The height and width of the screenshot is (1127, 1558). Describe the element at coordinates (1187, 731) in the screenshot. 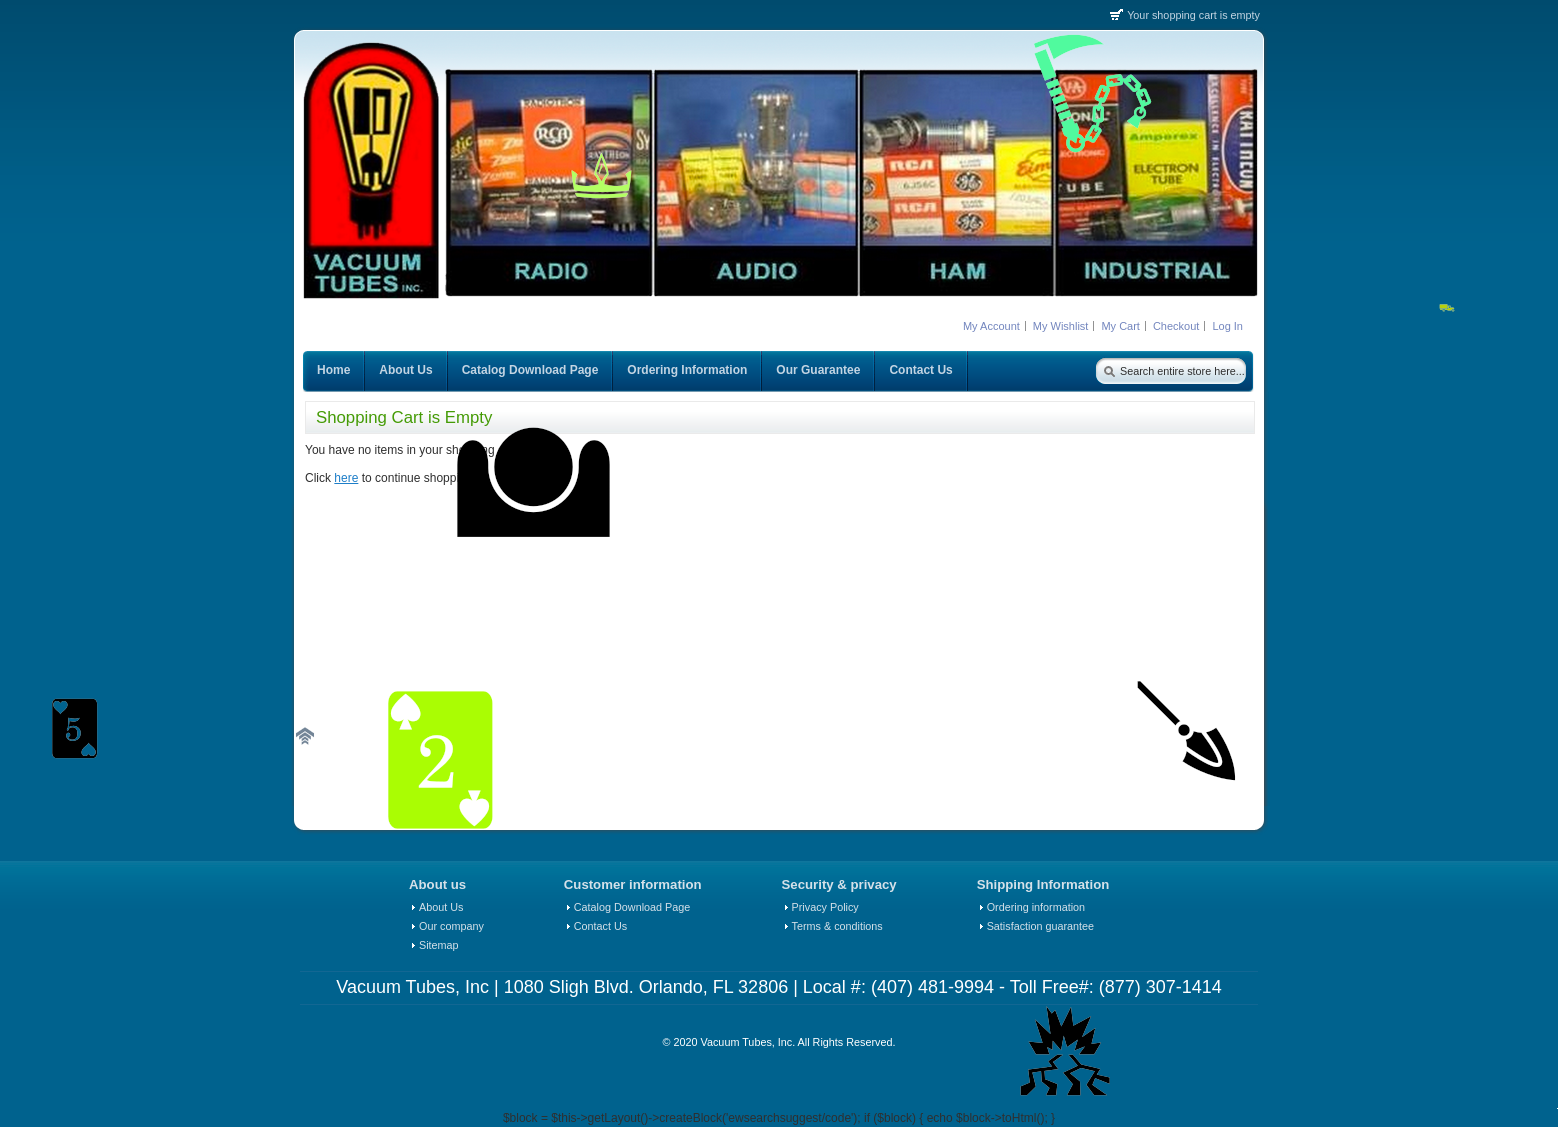

I see `equip arrow ammunition` at that location.